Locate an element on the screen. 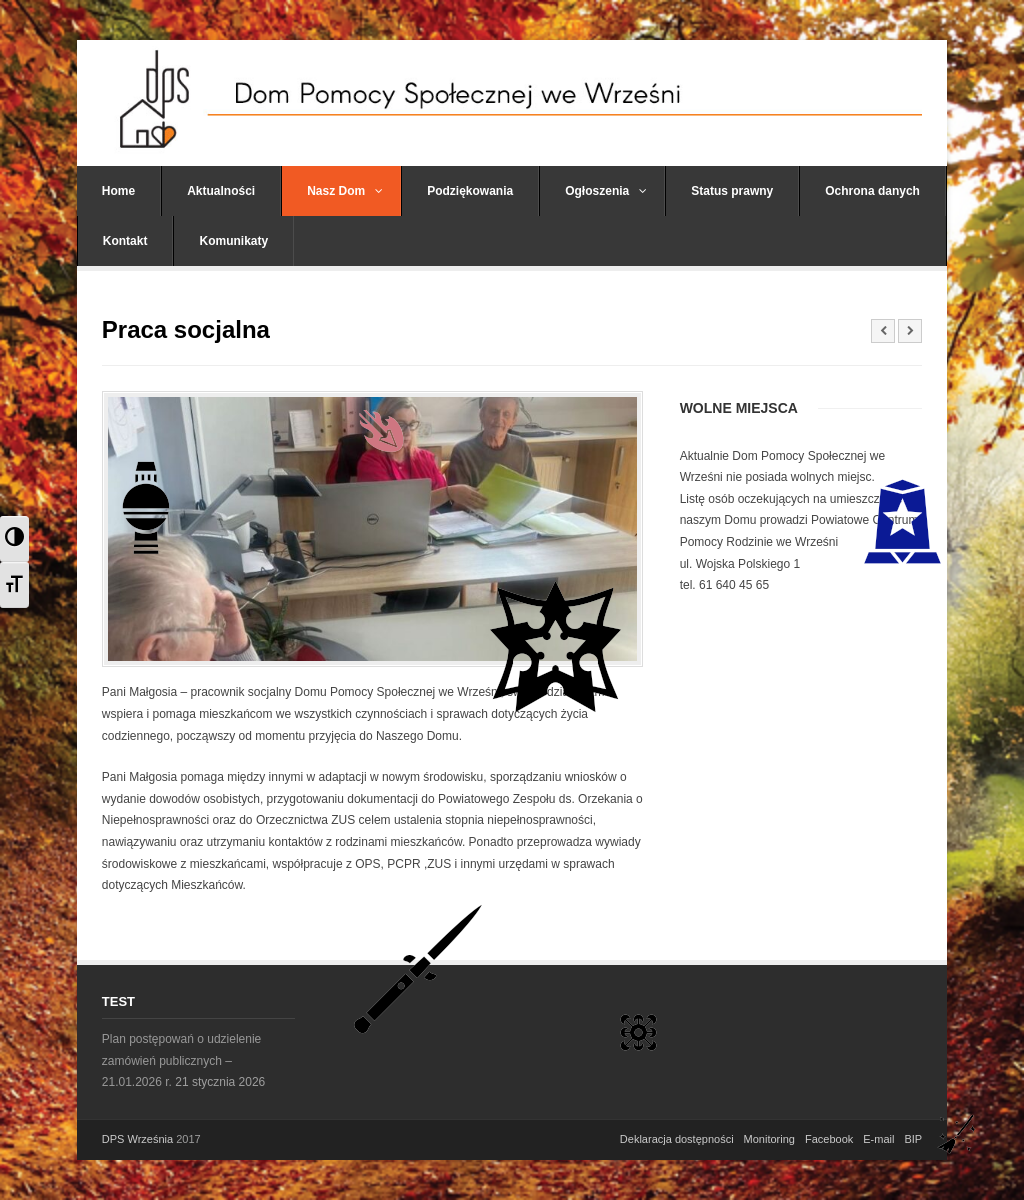 This screenshot has width=1024, height=1200. fire a special attack or projectile is located at coordinates (382, 432).